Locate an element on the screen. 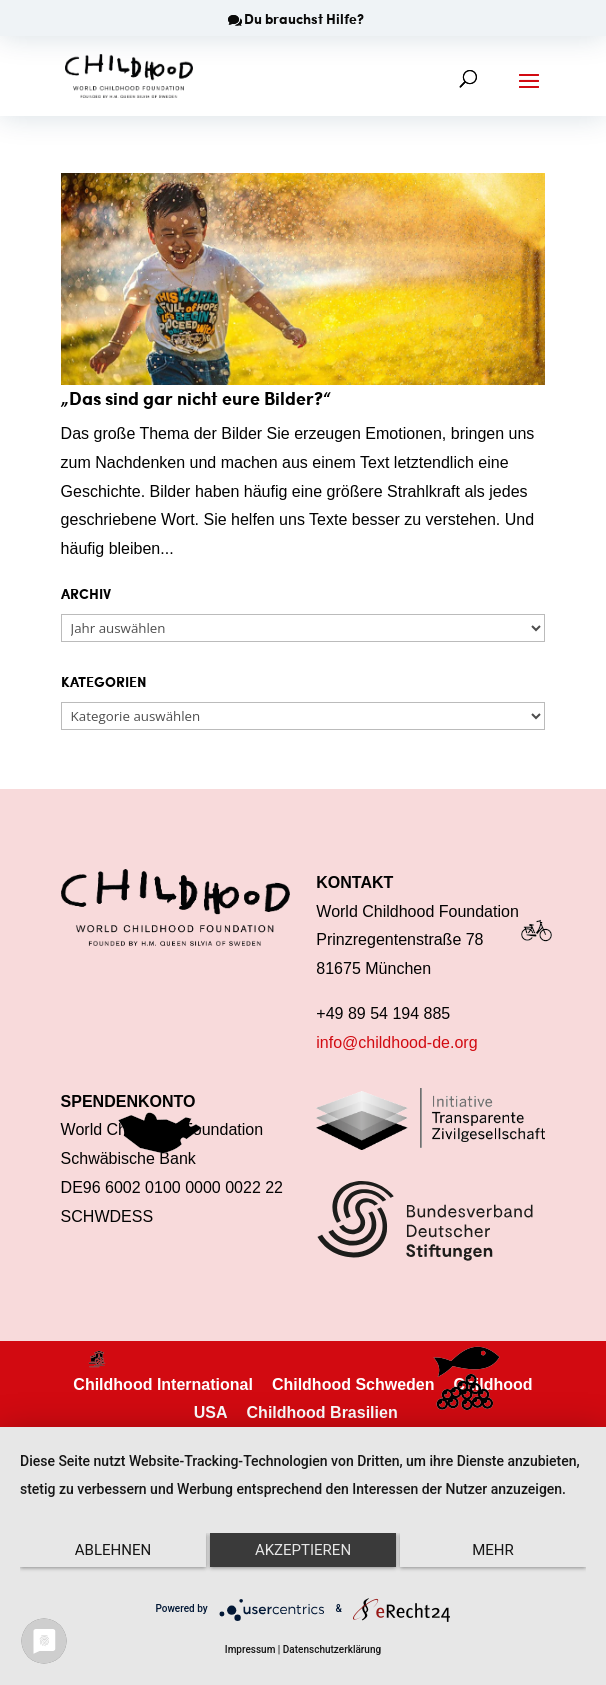 This screenshot has height=1685, width=606. select mongolia as your country or region is located at coordinates (160, 1133).